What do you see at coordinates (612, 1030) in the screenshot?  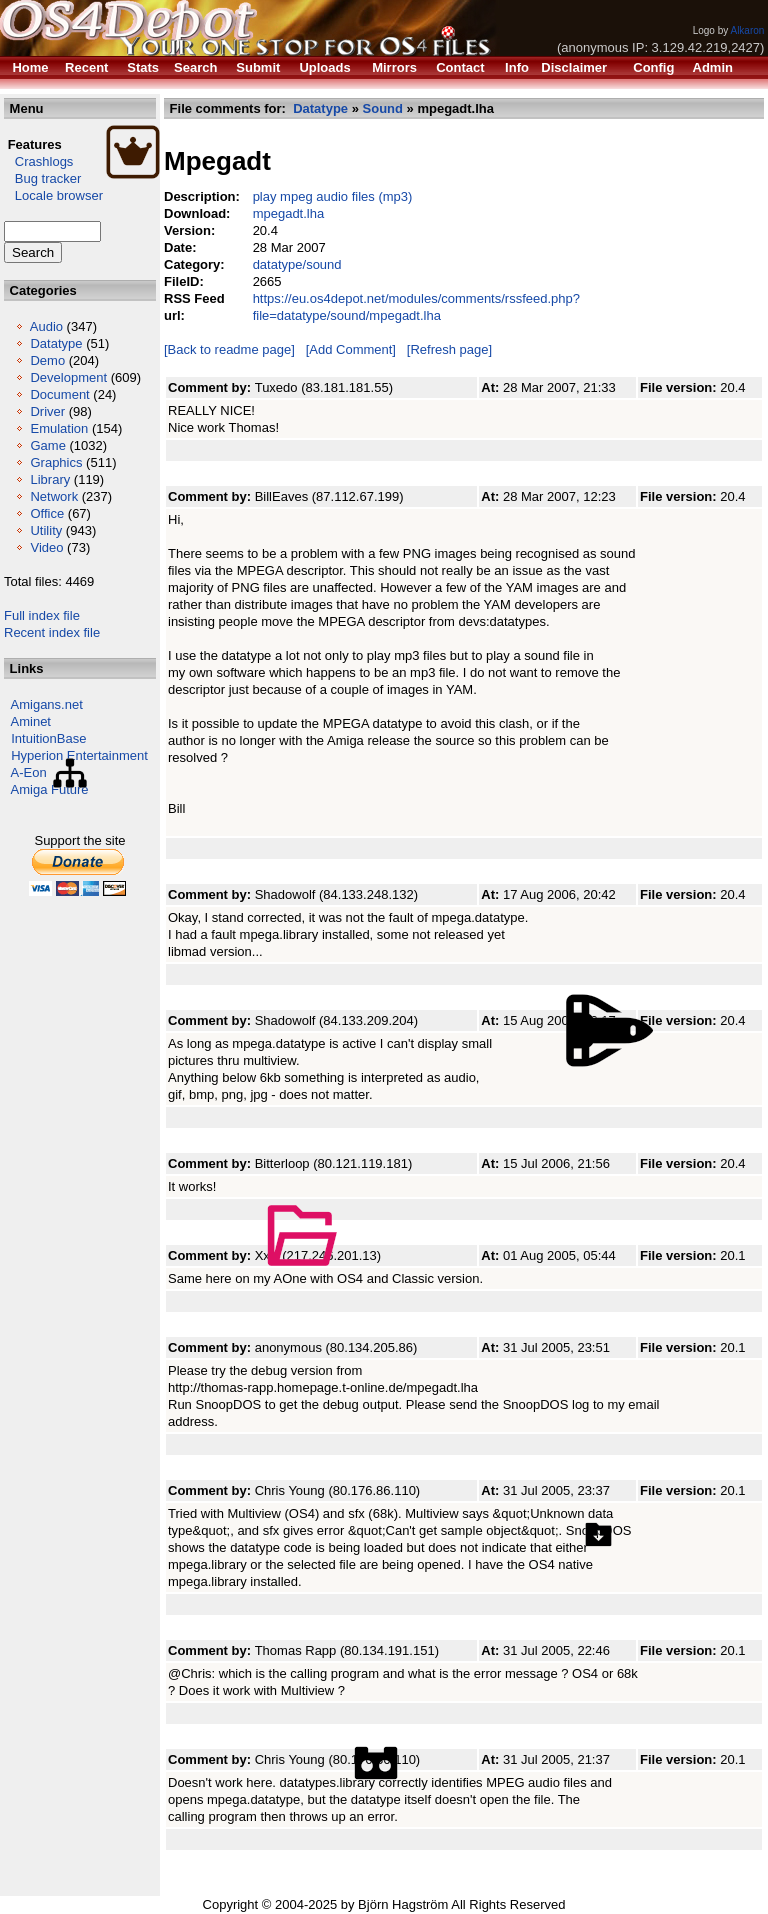 I see `launch or deploy an application` at bounding box center [612, 1030].